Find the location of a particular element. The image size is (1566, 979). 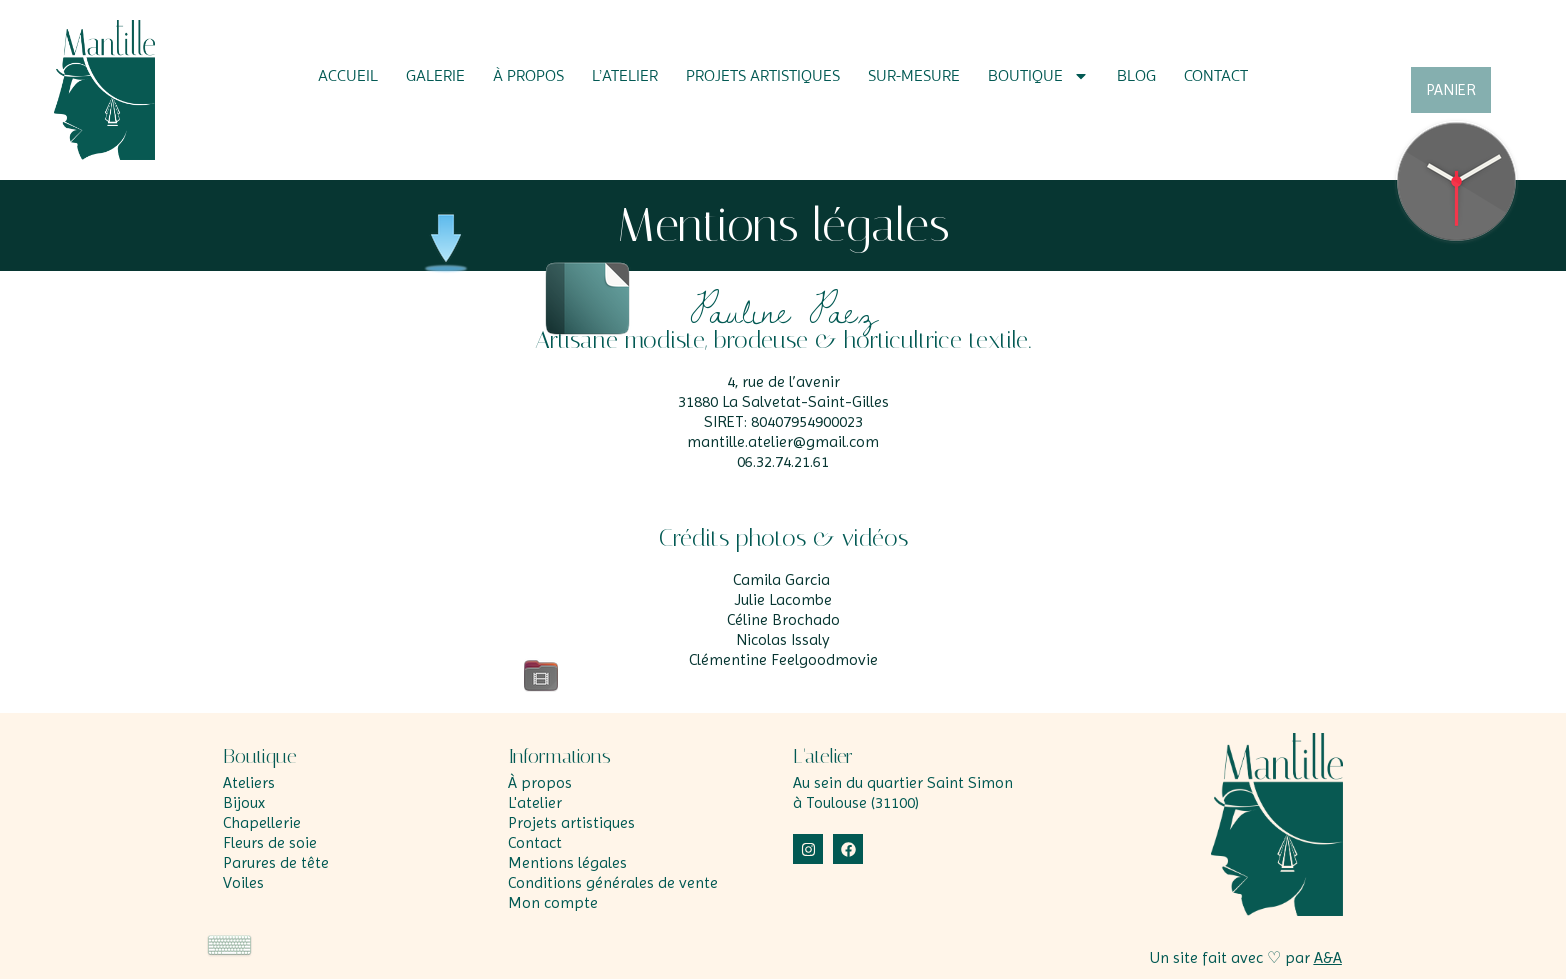

change desktop wallpaper settings is located at coordinates (587, 295).